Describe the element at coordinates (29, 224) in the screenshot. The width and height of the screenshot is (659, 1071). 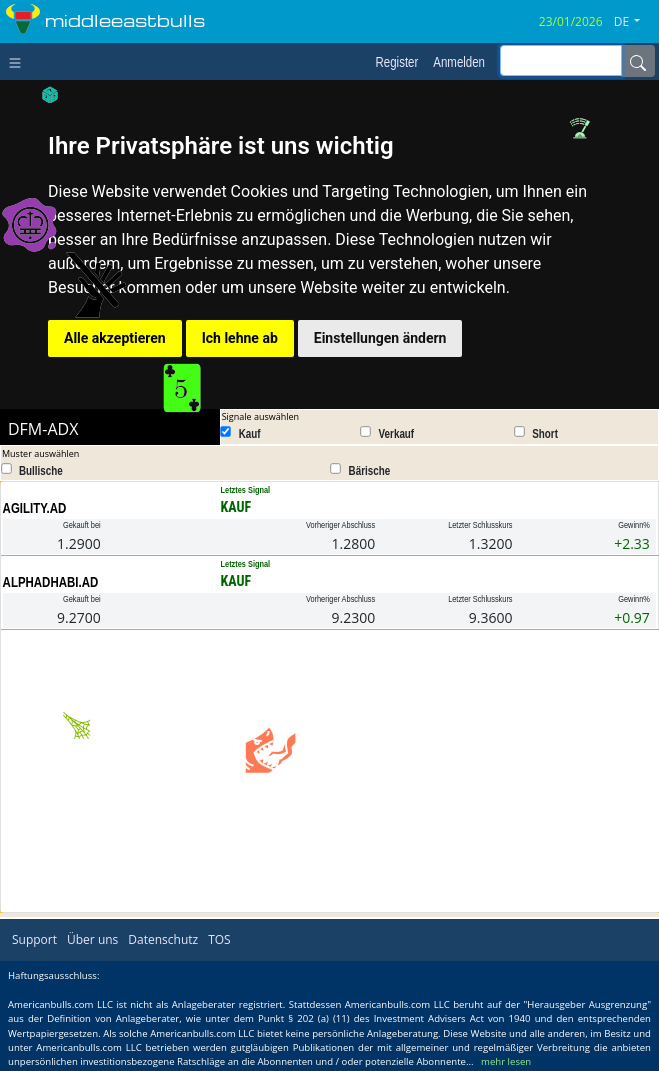
I see `indicates an official or verified document` at that location.